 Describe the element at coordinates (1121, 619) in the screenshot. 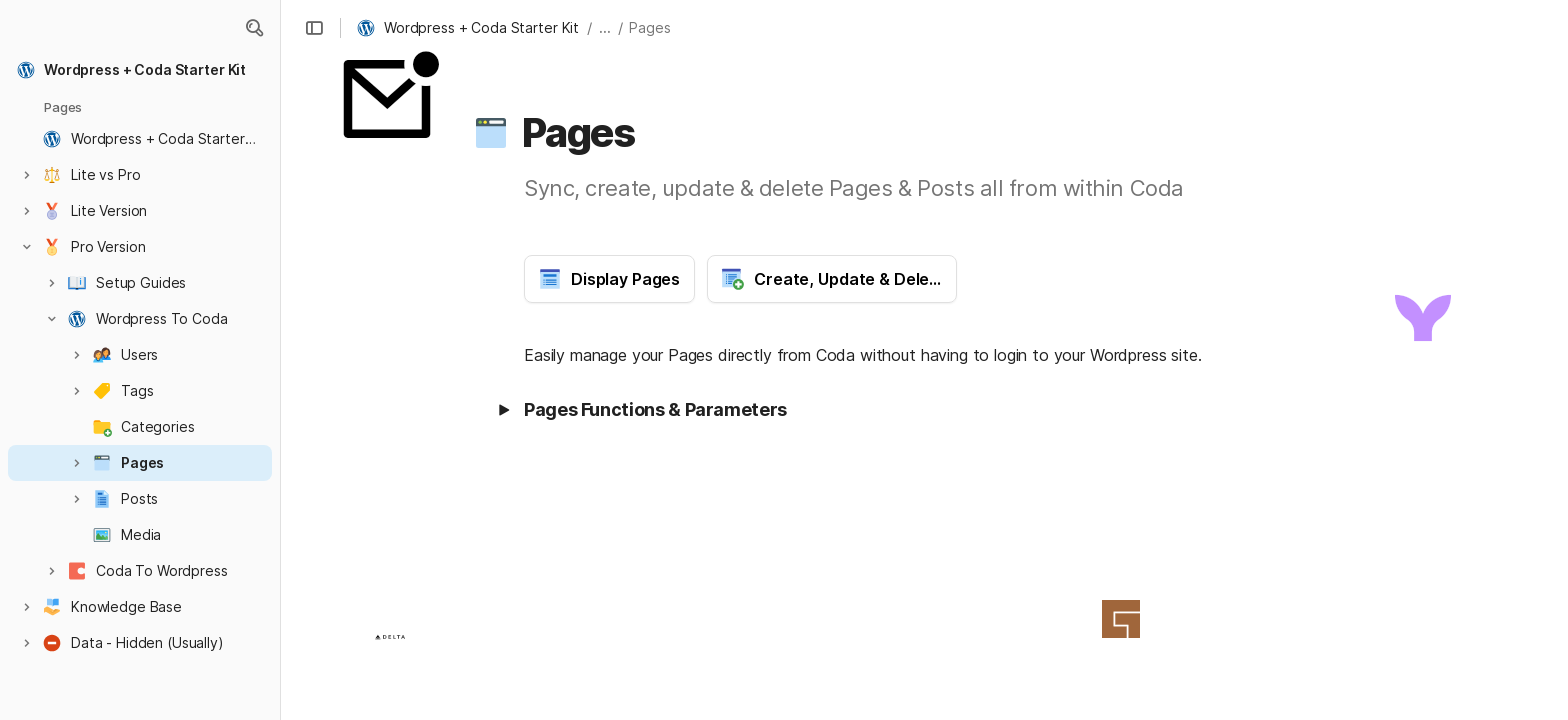

I see `open facebook gaming app` at that location.